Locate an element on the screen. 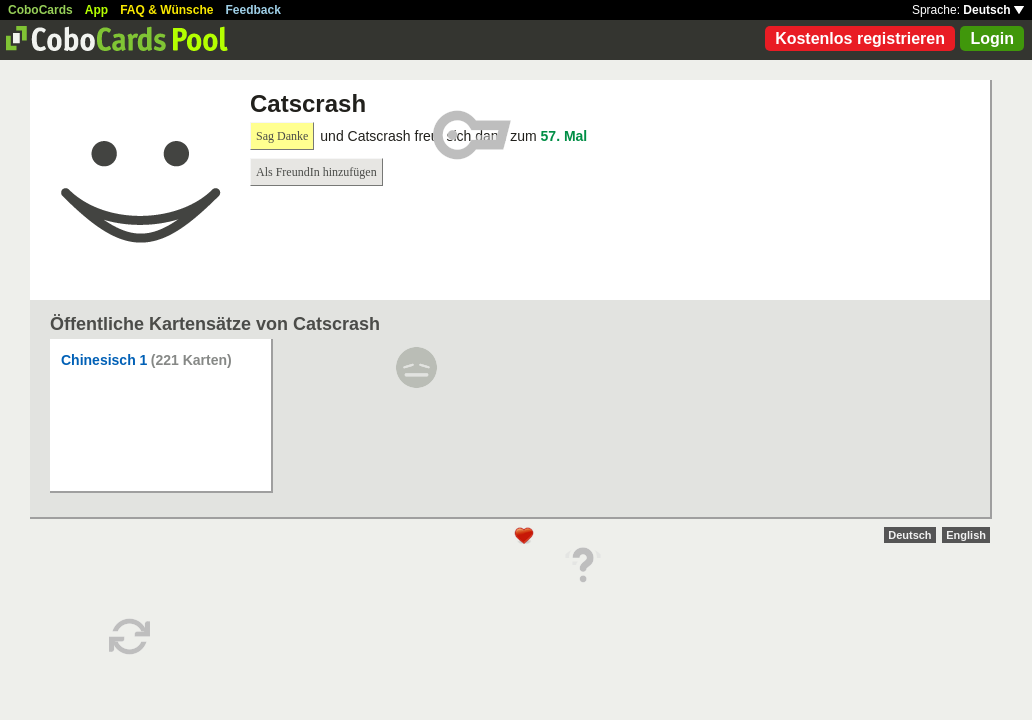 This screenshot has height=720, width=1032. indicates user is tired or exhausted is located at coordinates (416, 367).